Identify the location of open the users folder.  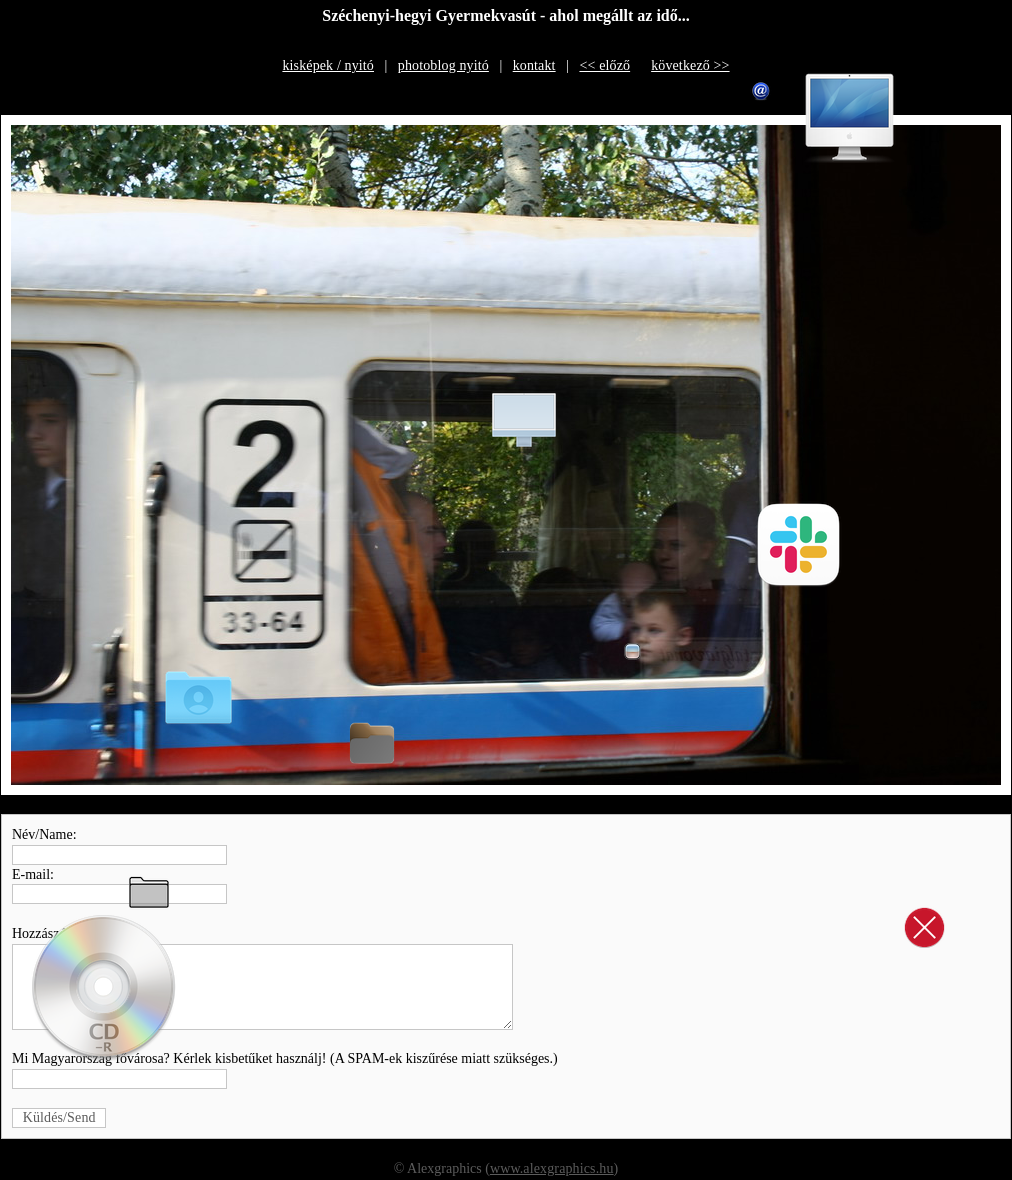
(198, 697).